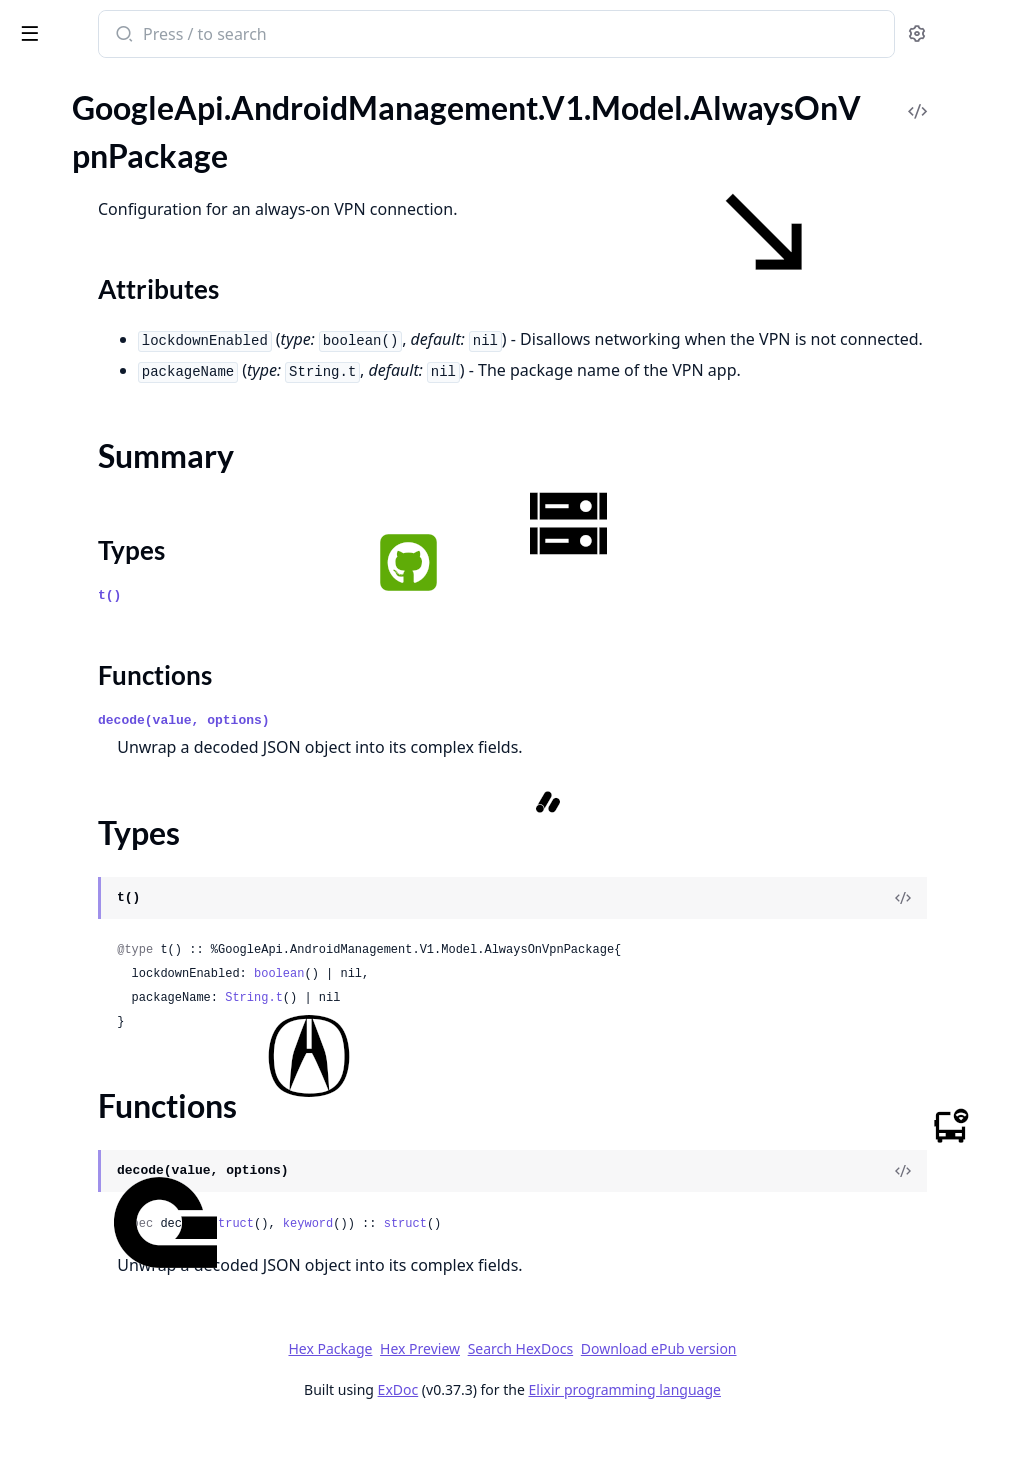 The height and width of the screenshot is (1481, 1024). I want to click on navigate to next section below, so click(765, 233).